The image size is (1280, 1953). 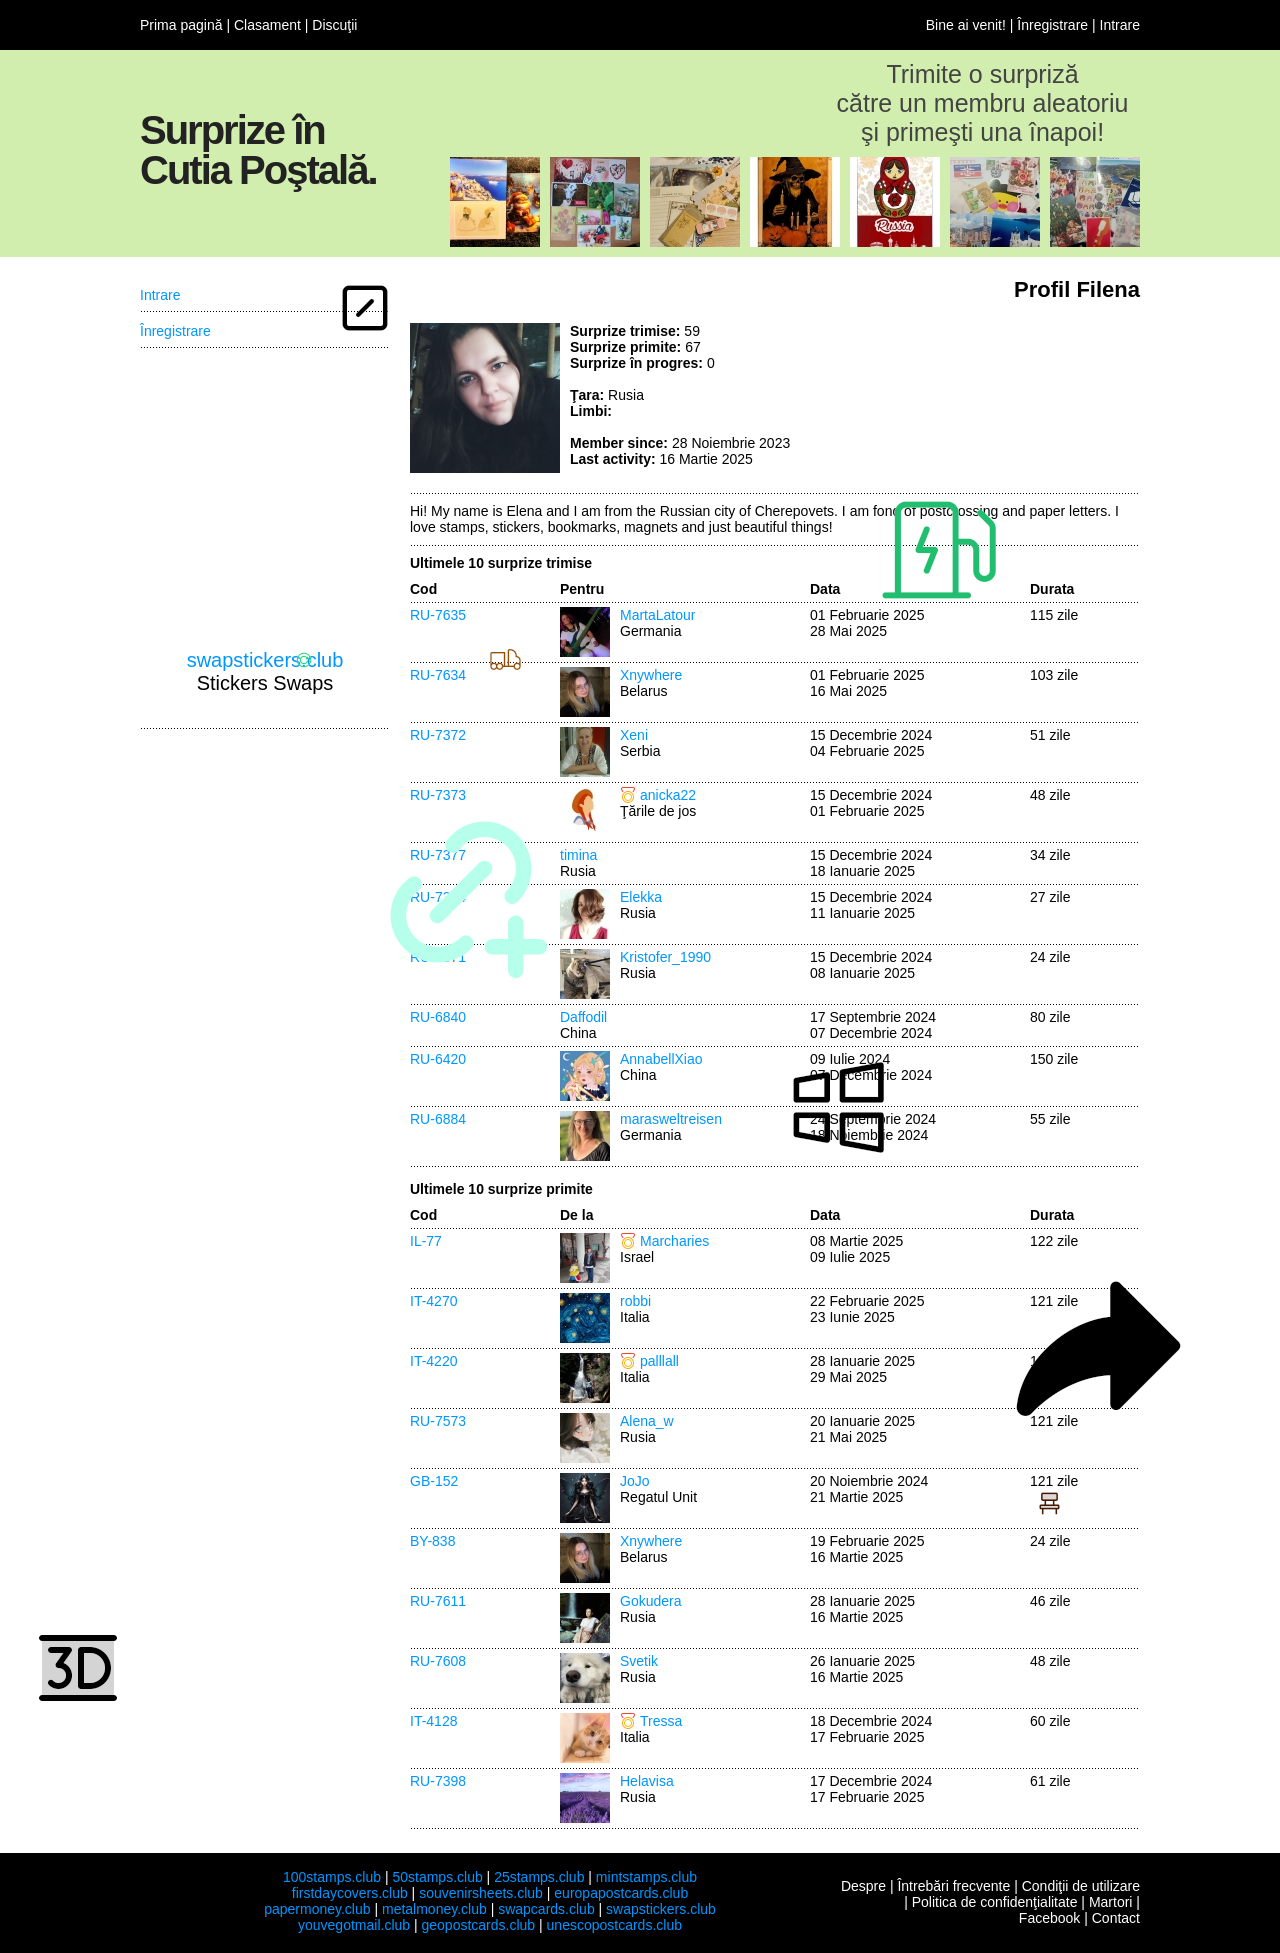 I want to click on add a new link or URL, so click(x=461, y=892).